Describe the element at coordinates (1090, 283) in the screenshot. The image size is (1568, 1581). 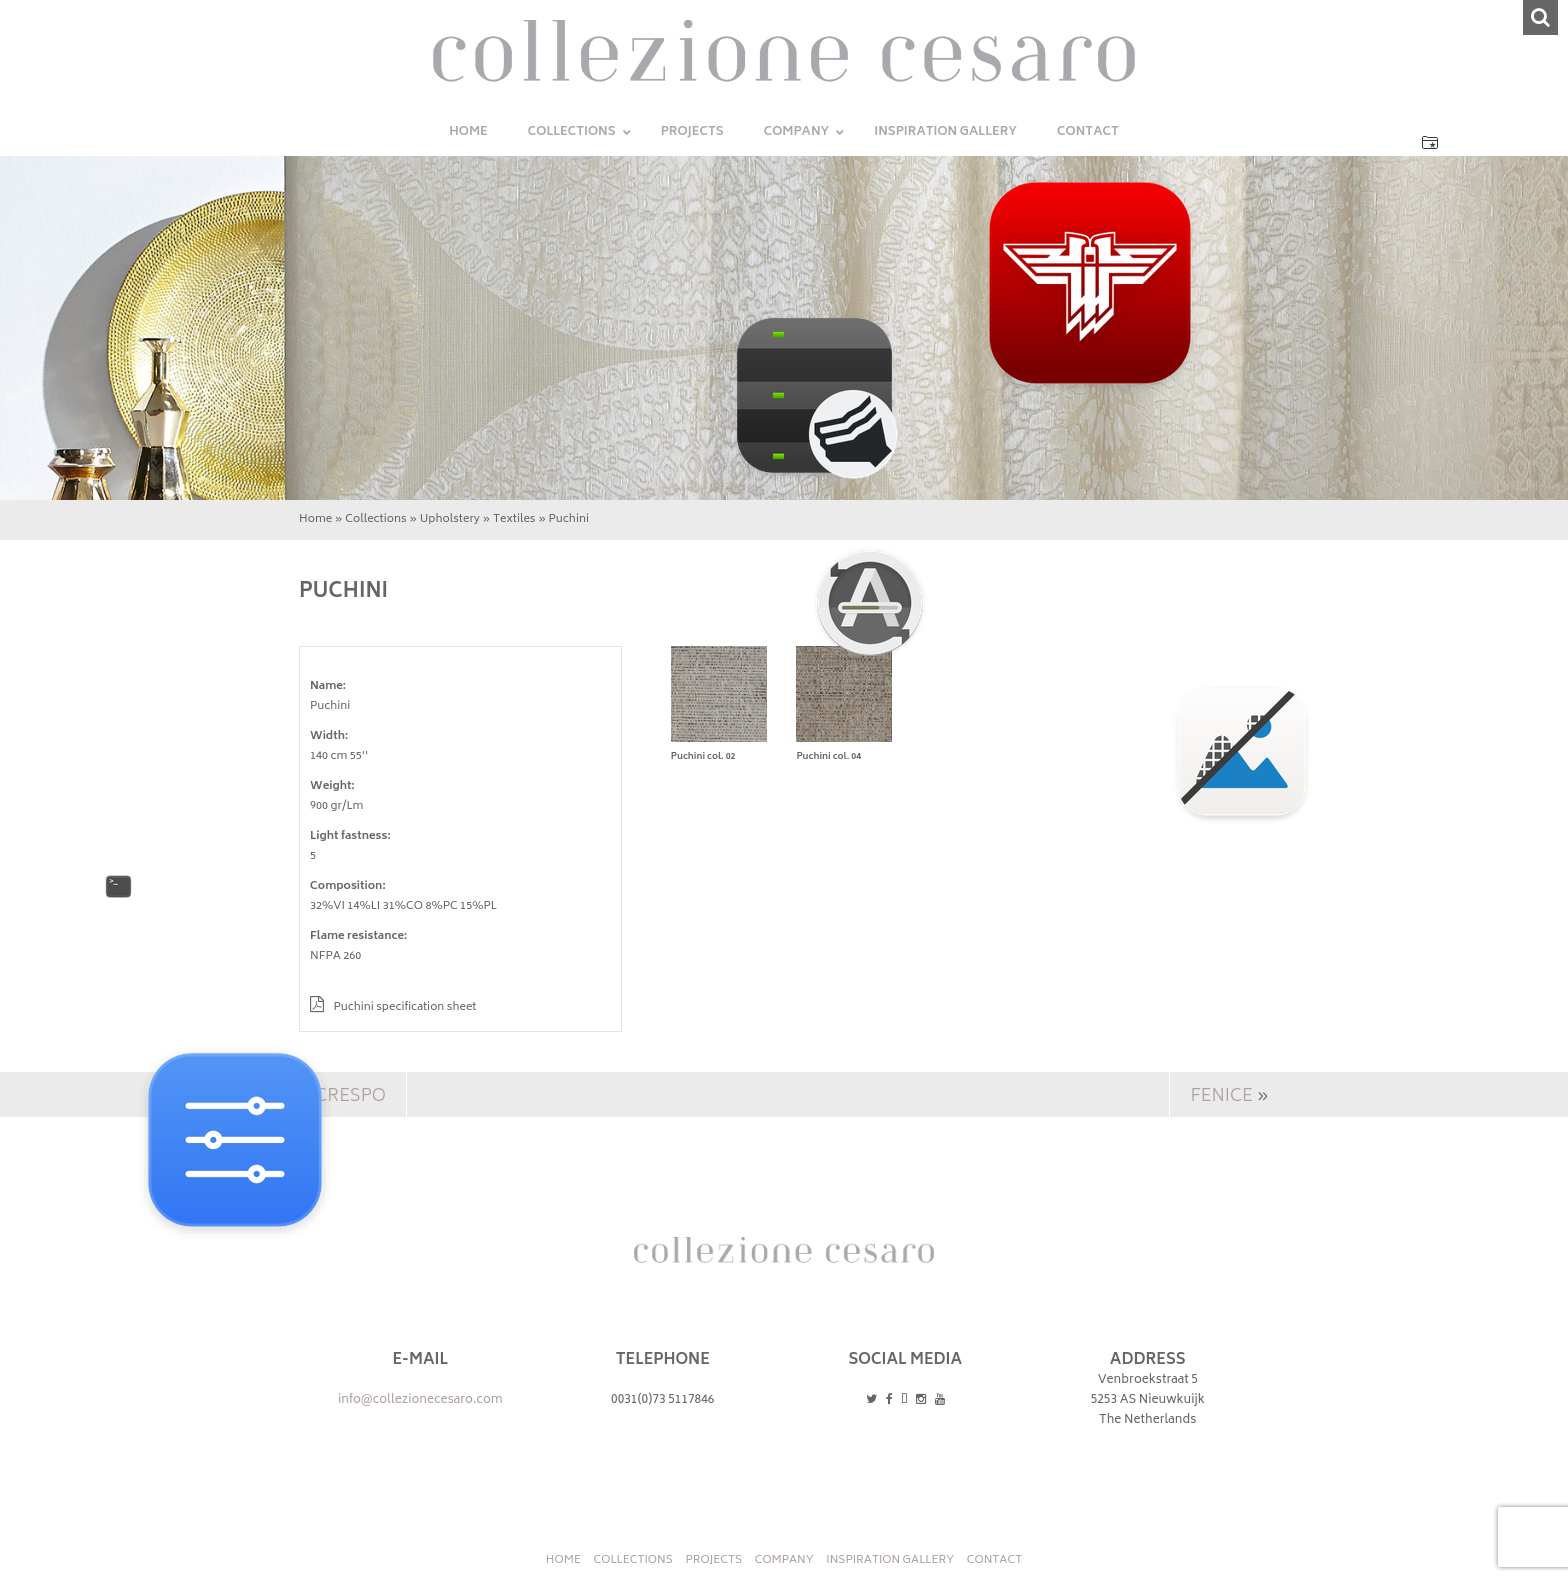
I see `launch Return to Castle Wolfenstein game` at that location.